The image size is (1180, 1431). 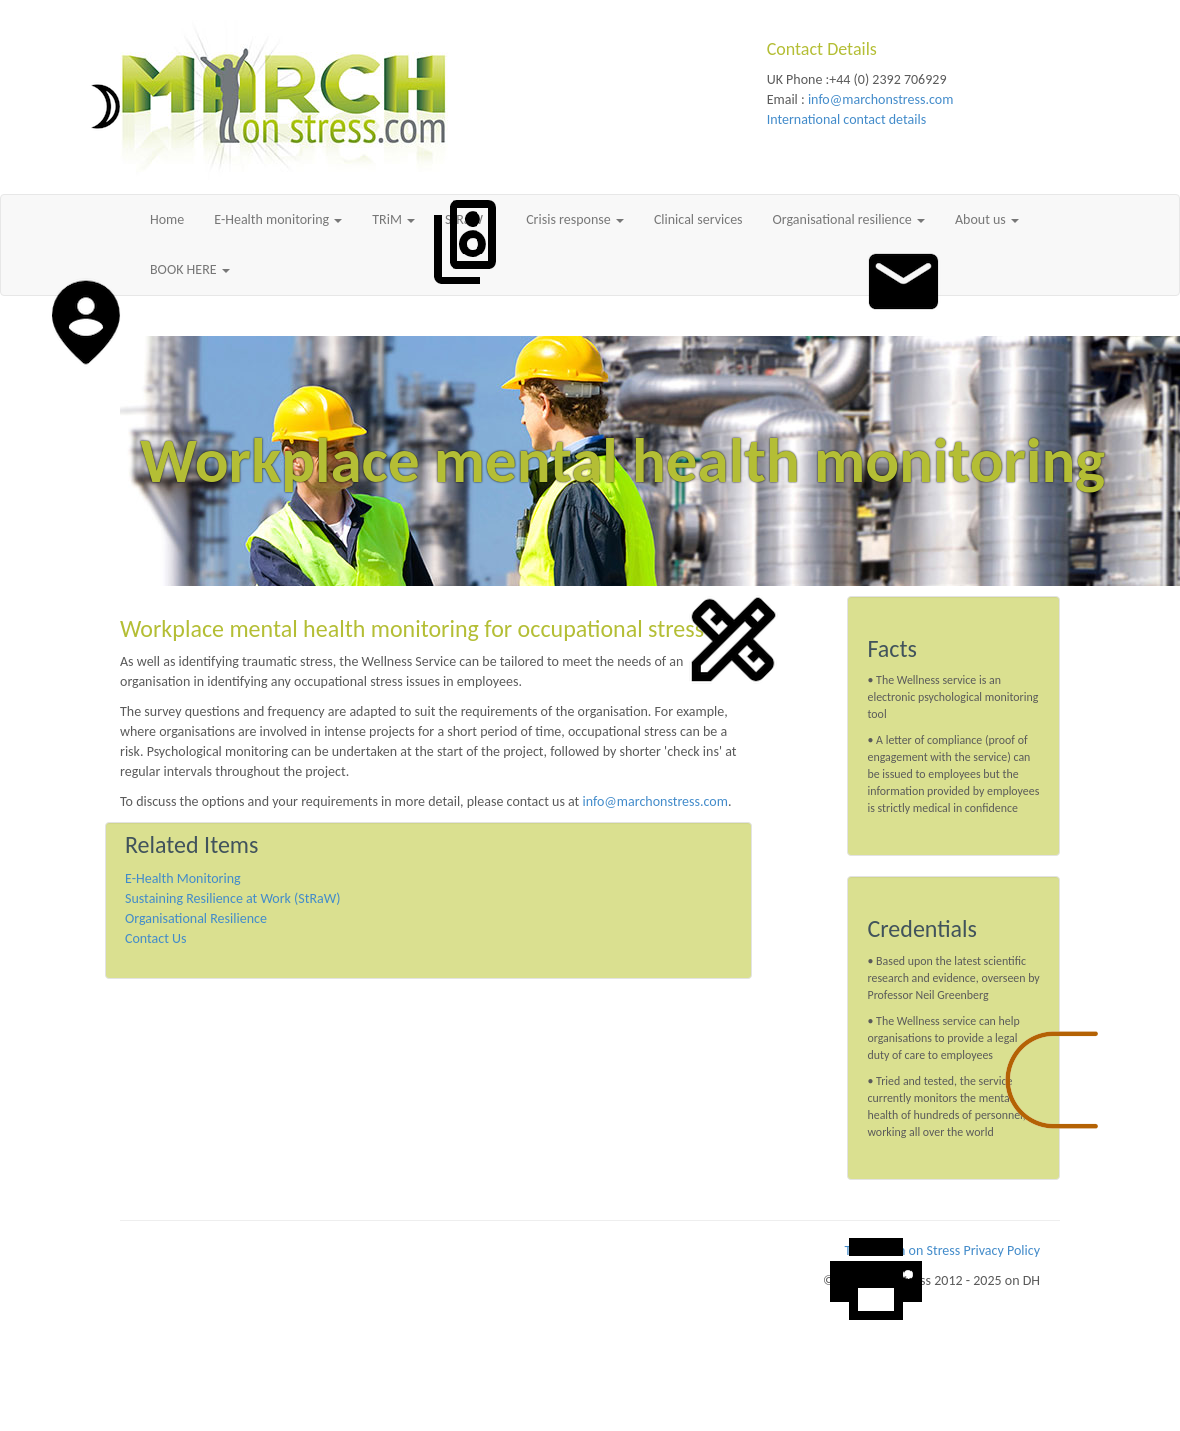 I want to click on access speaker group settings, so click(x=465, y=242).